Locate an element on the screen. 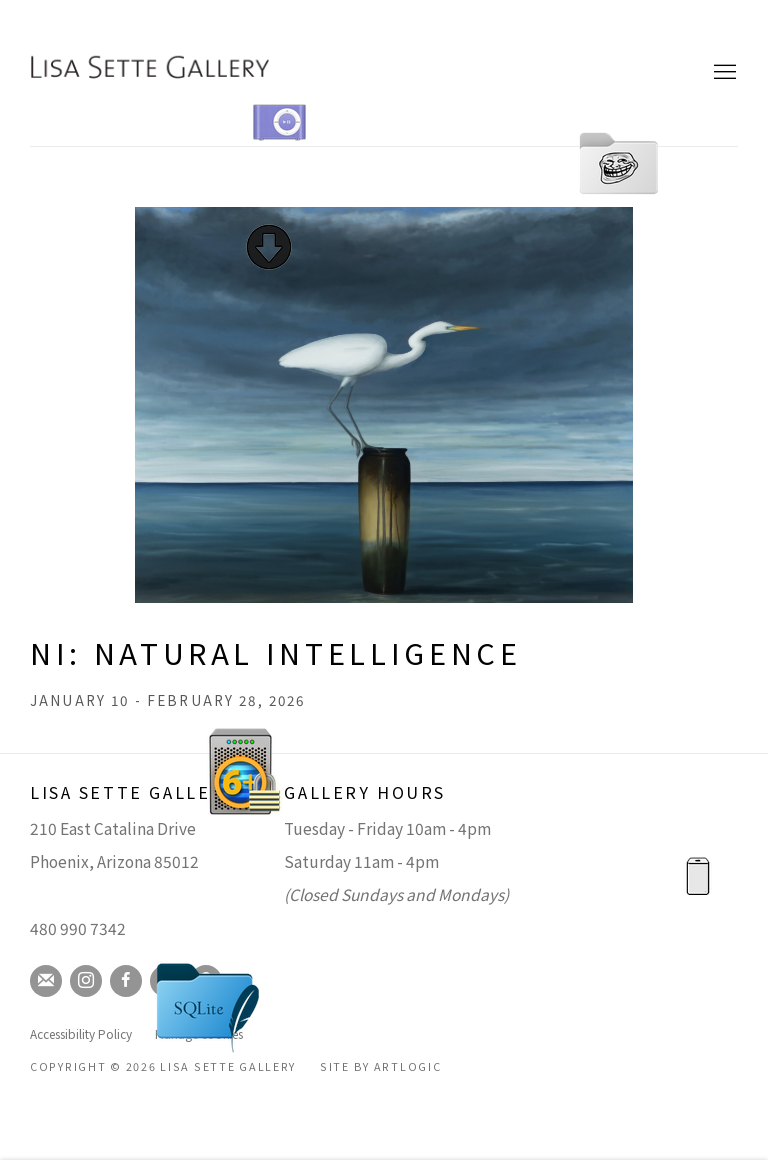  open your meme collection folder is located at coordinates (618, 165).